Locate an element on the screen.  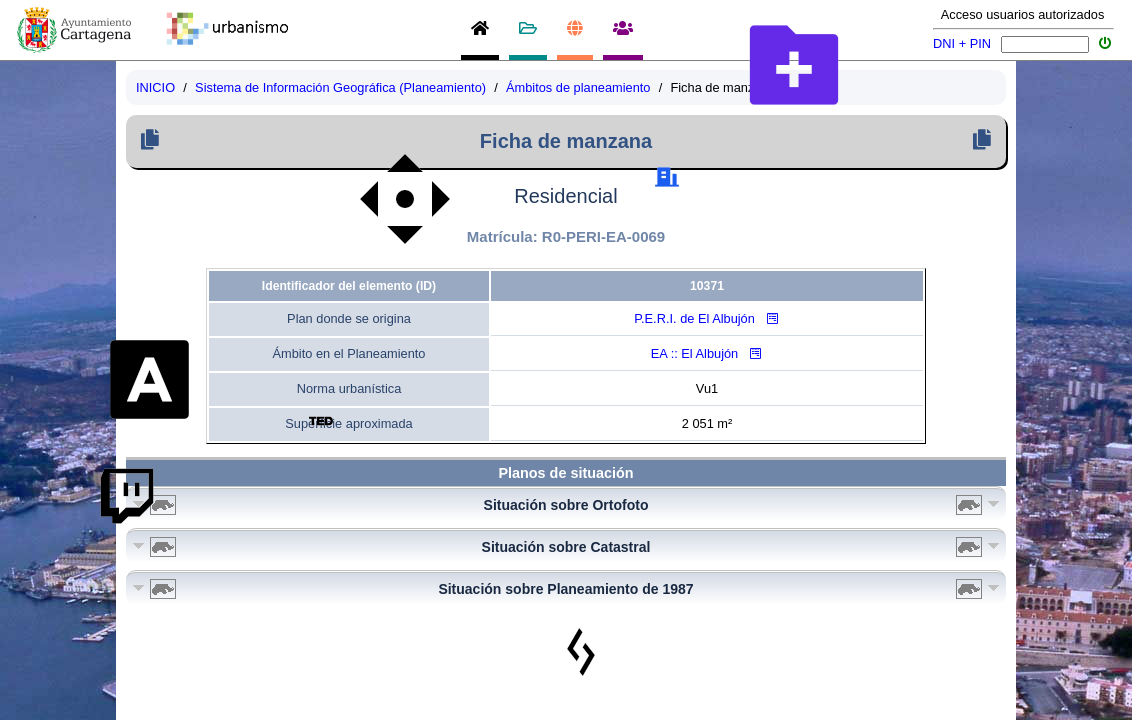
visit lintcode coding practice platform is located at coordinates (581, 652).